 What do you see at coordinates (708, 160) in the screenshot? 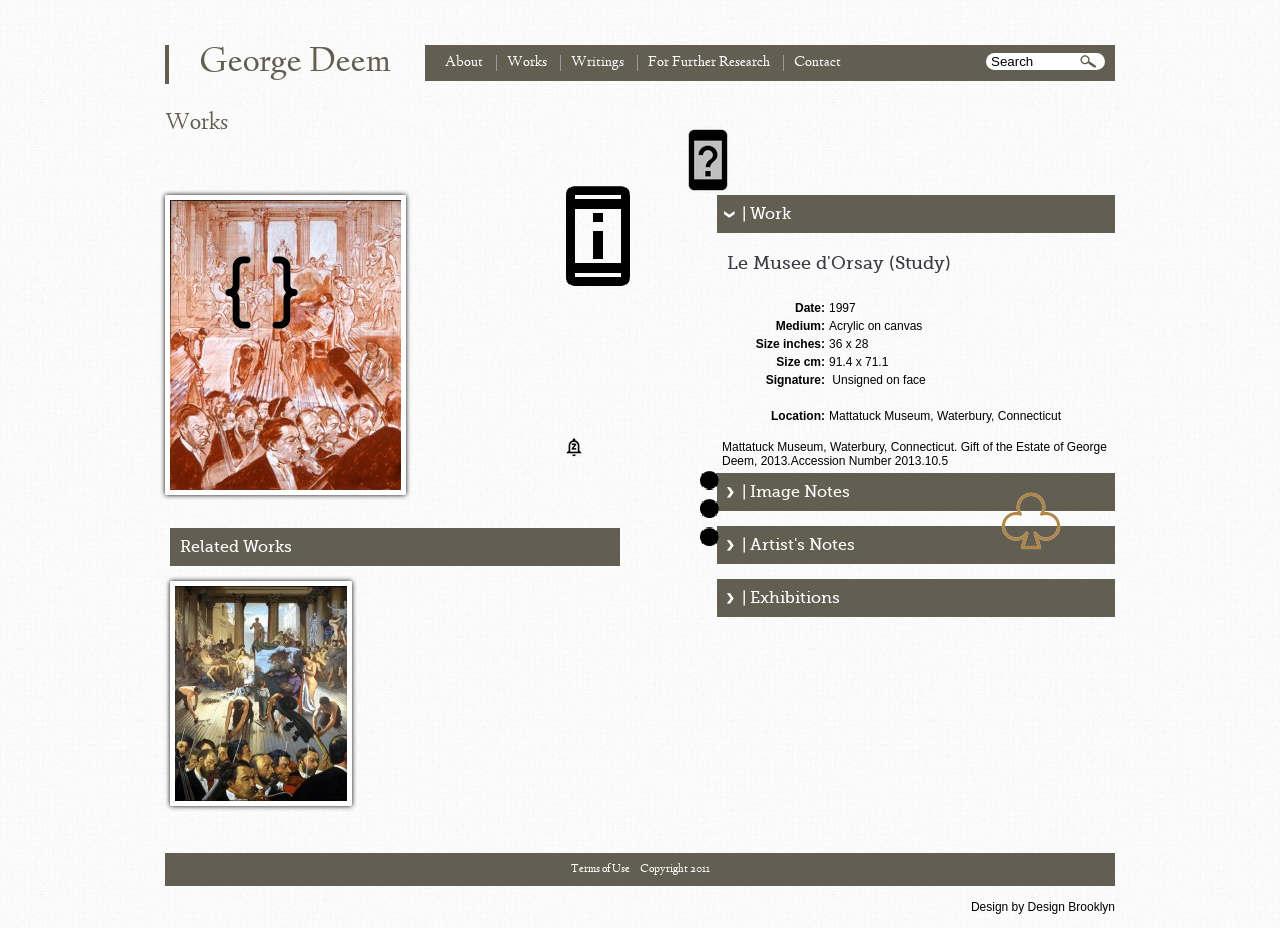
I see `unknown or unrecognized device connected` at bounding box center [708, 160].